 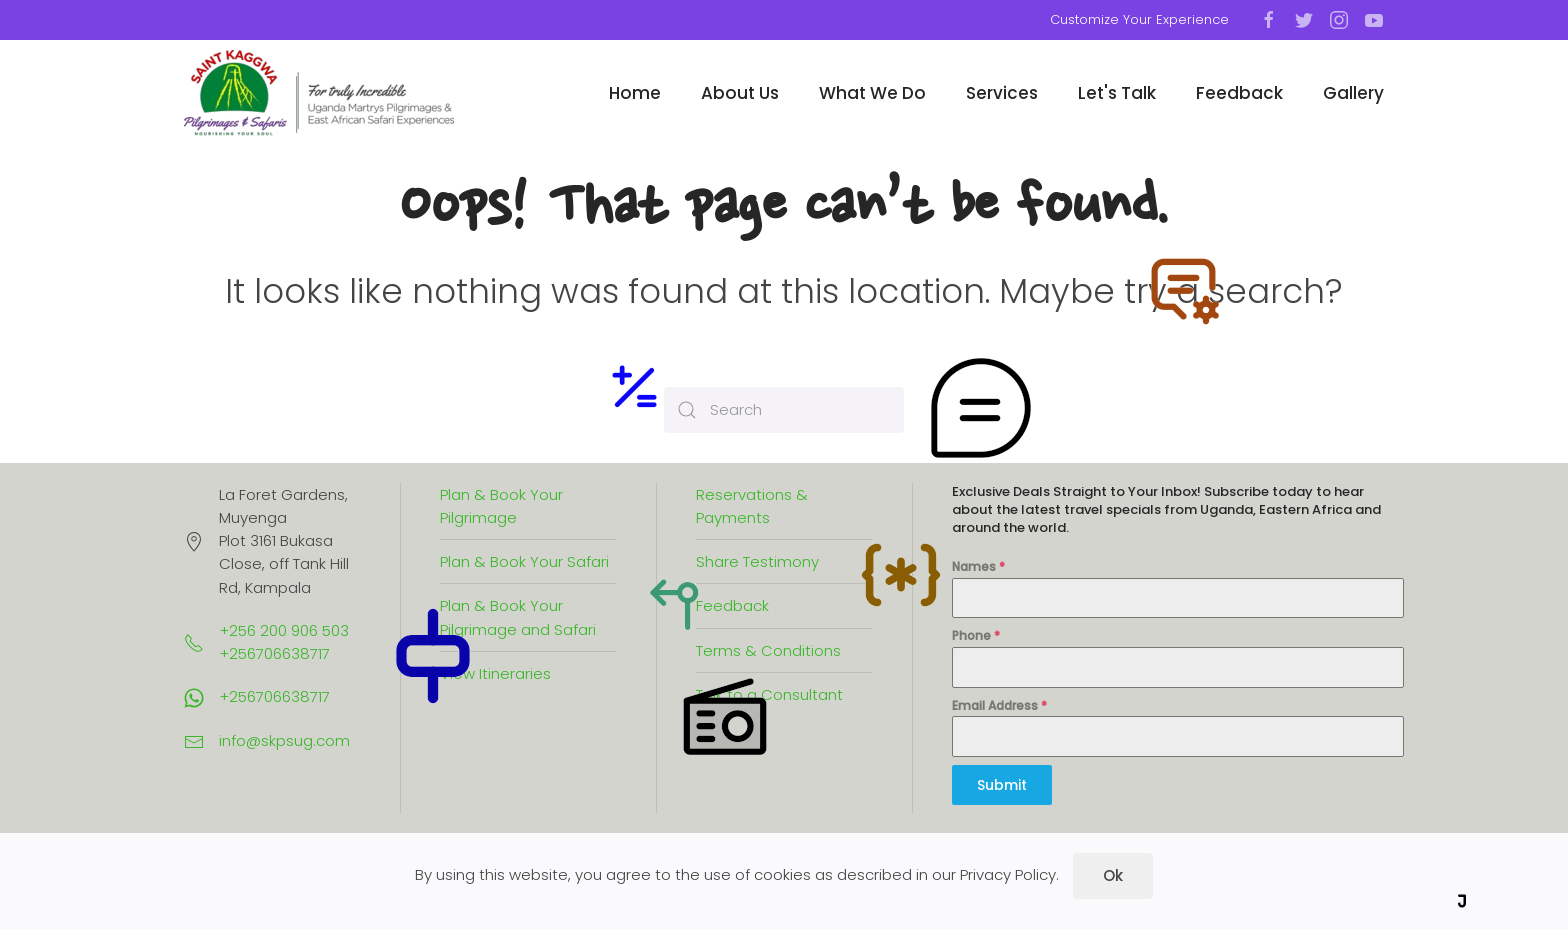 I want to click on access message settings, so click(x=1183, y=287).